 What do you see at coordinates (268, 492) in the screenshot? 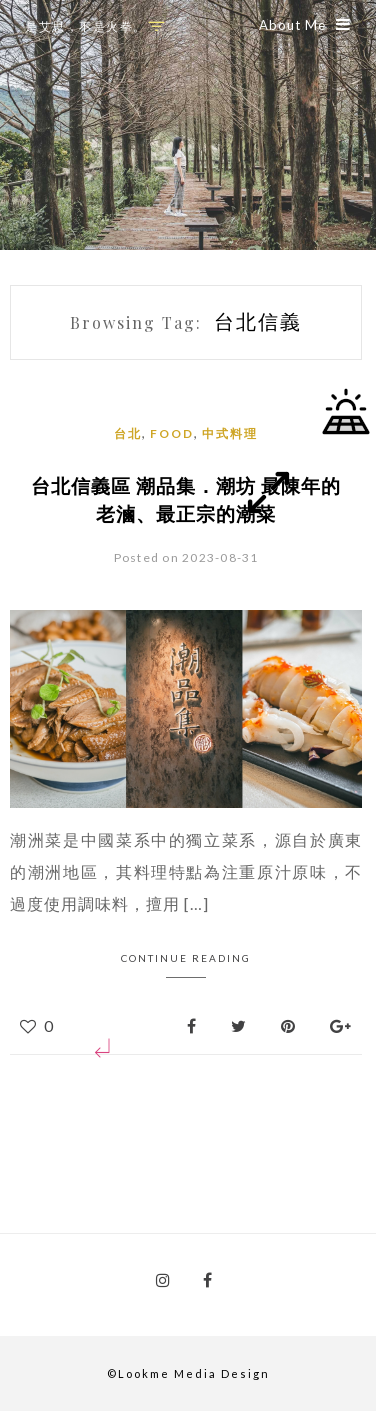
I see `expand to fullscreen mode` at bounding box center [268, 492].